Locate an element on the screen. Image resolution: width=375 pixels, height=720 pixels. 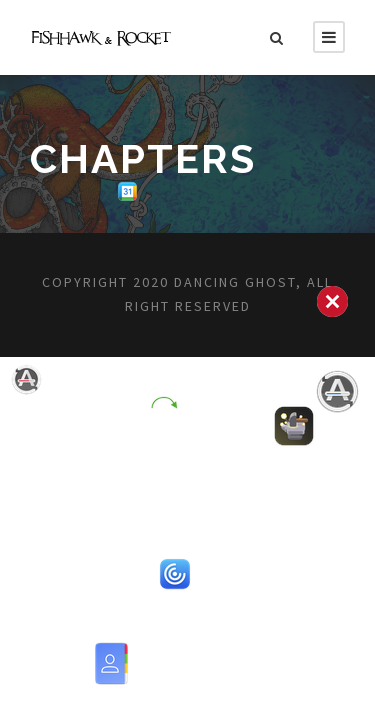
open the software update manager is located at coordinates (337, 391).